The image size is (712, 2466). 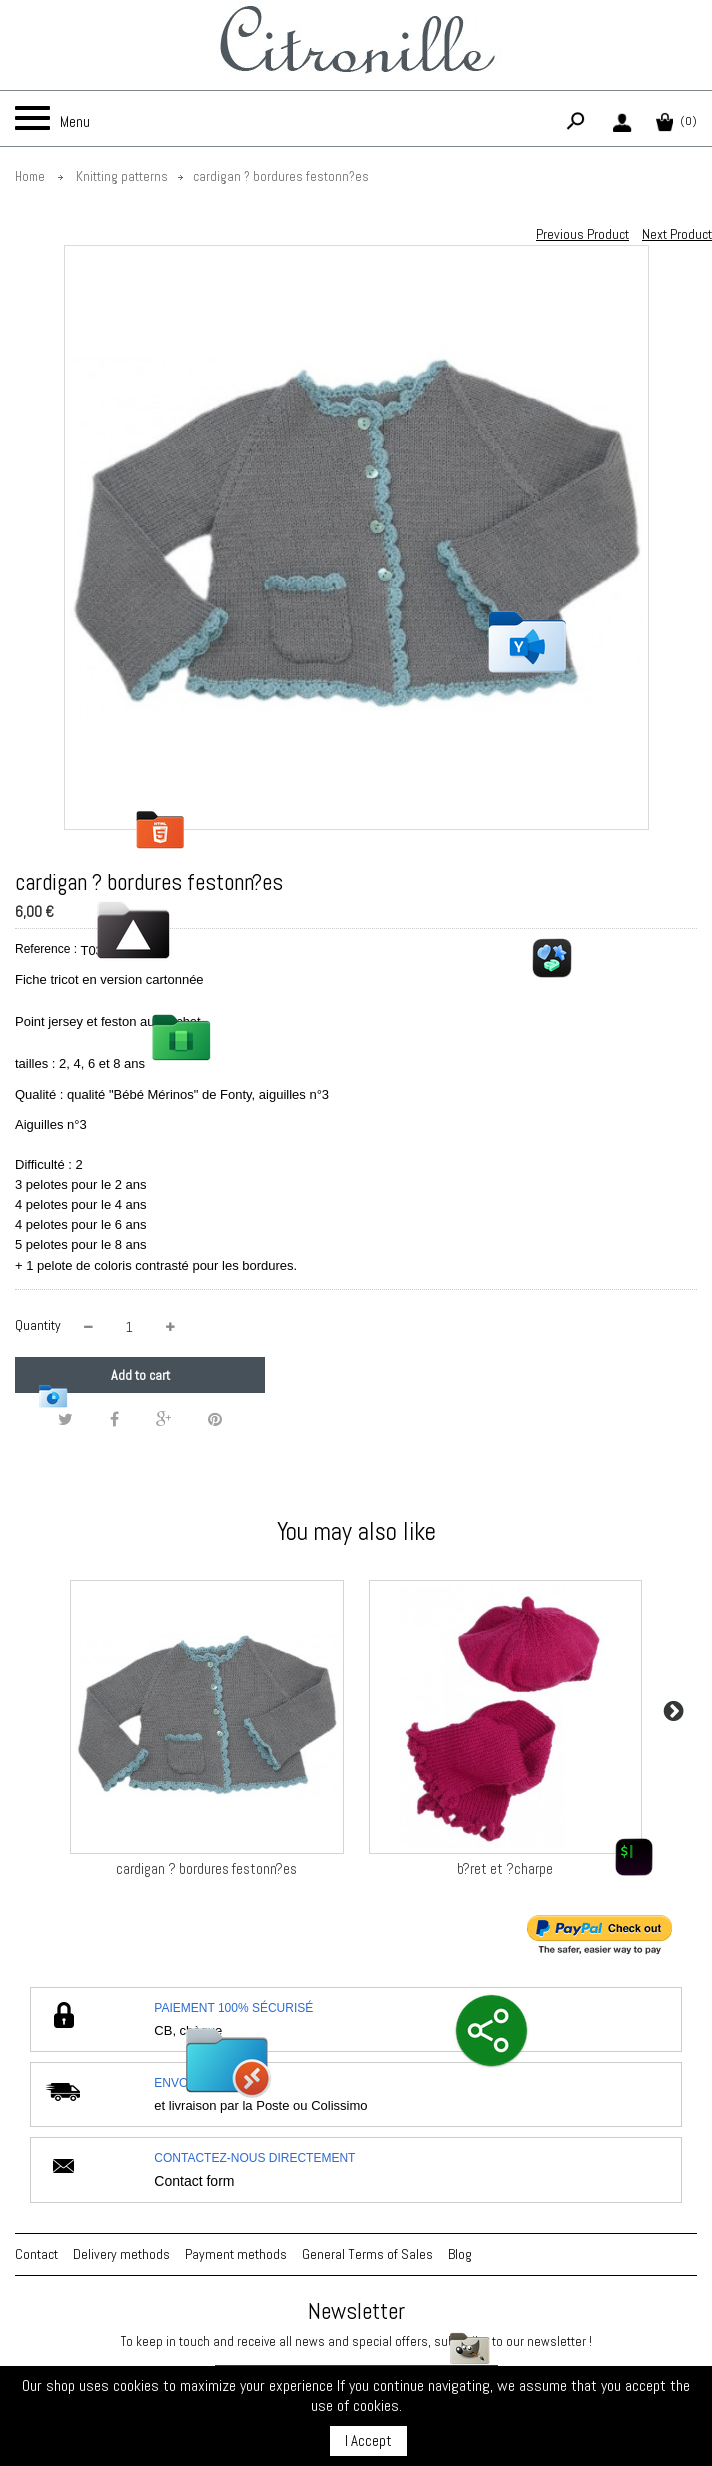 What do you see at coordinates (160, 831) in the screenshot?
I see `folder containing HTML files` at bounding box center [160, 831].